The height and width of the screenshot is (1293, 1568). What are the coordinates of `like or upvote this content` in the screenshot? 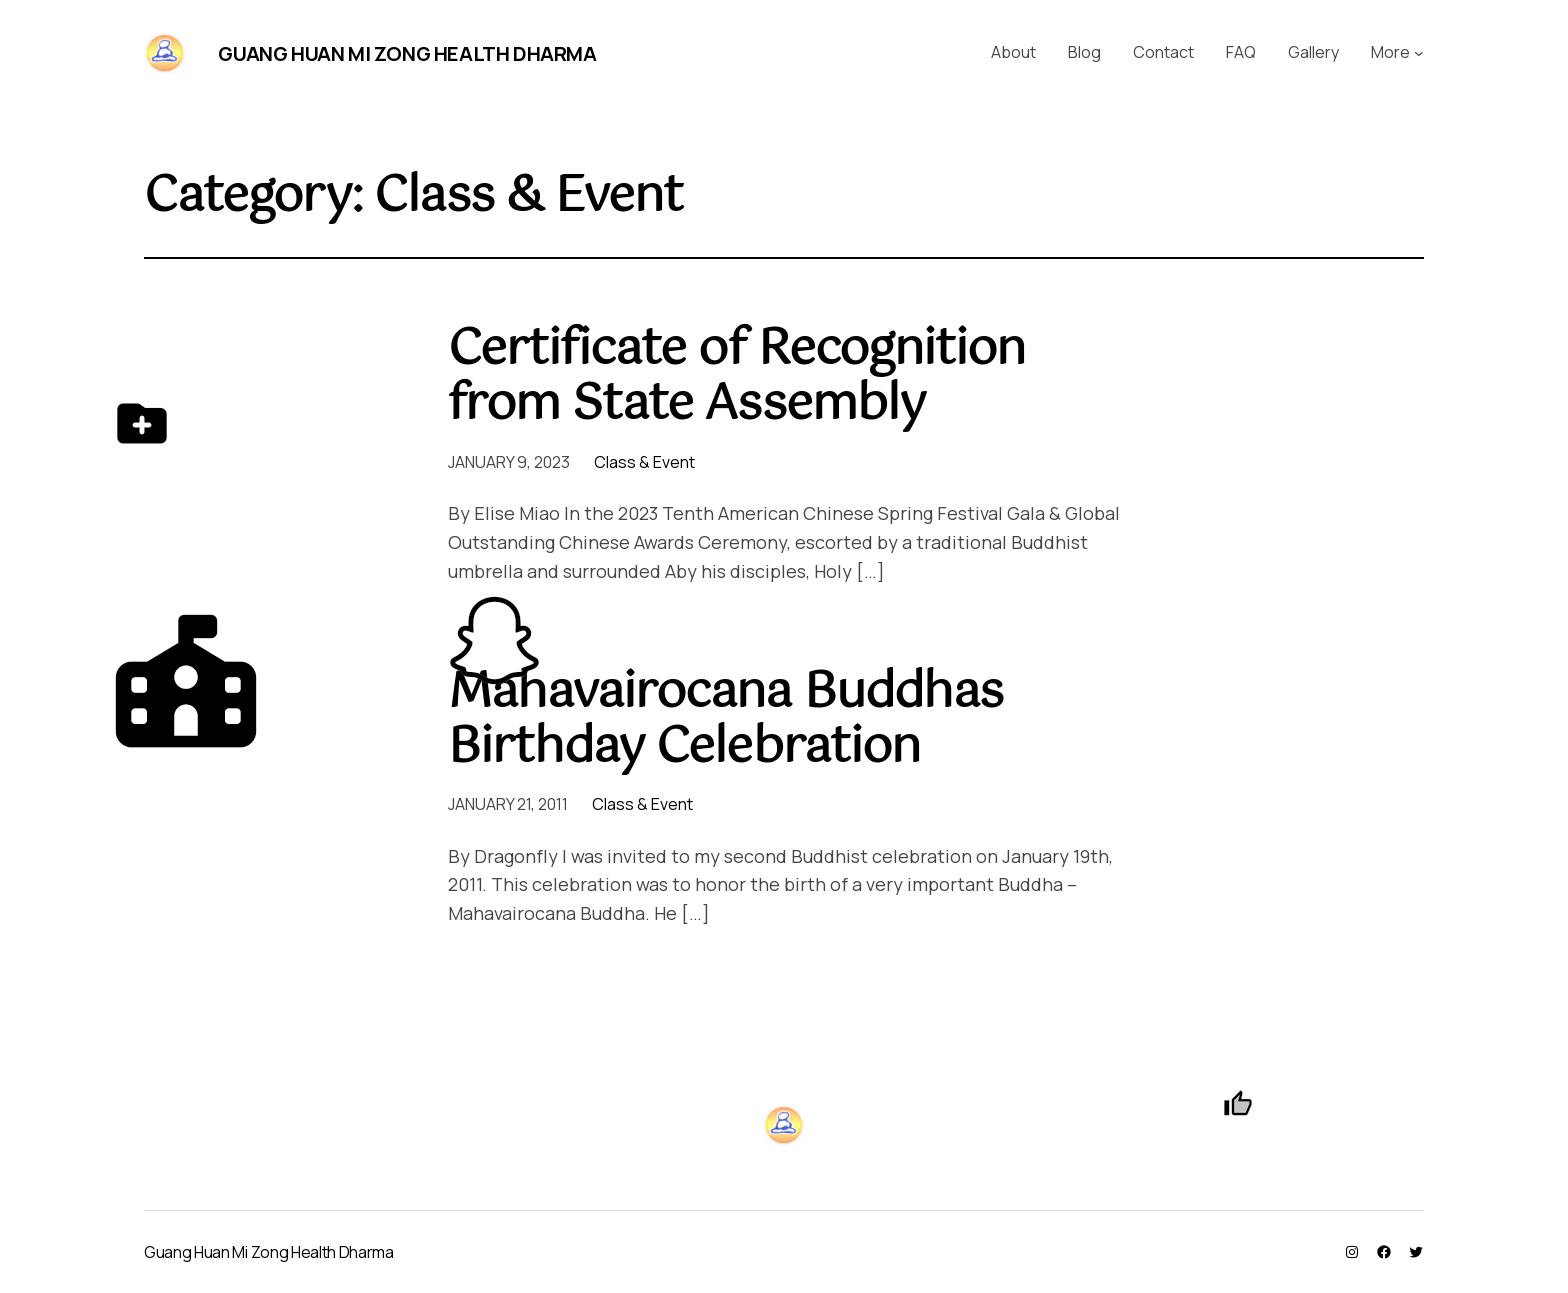 It's located at (1238, 1104).